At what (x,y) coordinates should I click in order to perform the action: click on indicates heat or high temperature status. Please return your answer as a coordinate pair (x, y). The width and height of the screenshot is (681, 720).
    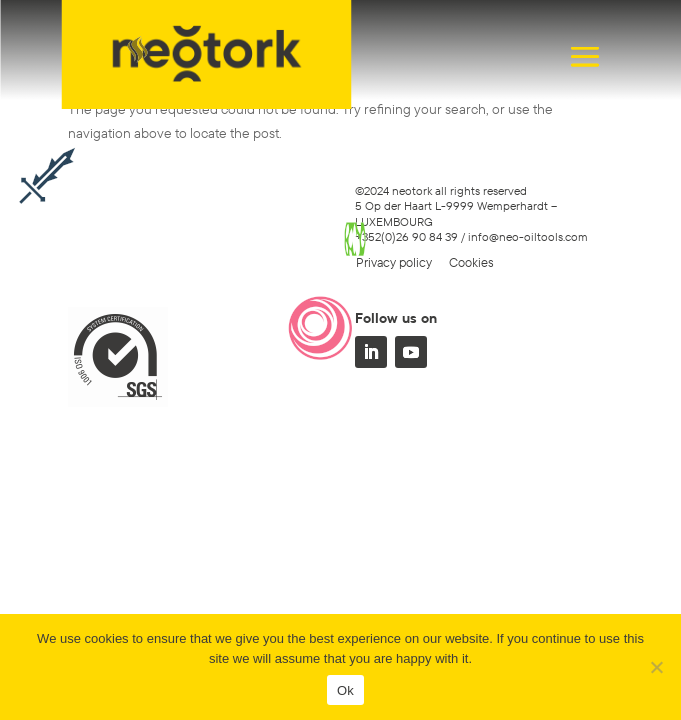
    Looking at the image, I should click on (137, 49).